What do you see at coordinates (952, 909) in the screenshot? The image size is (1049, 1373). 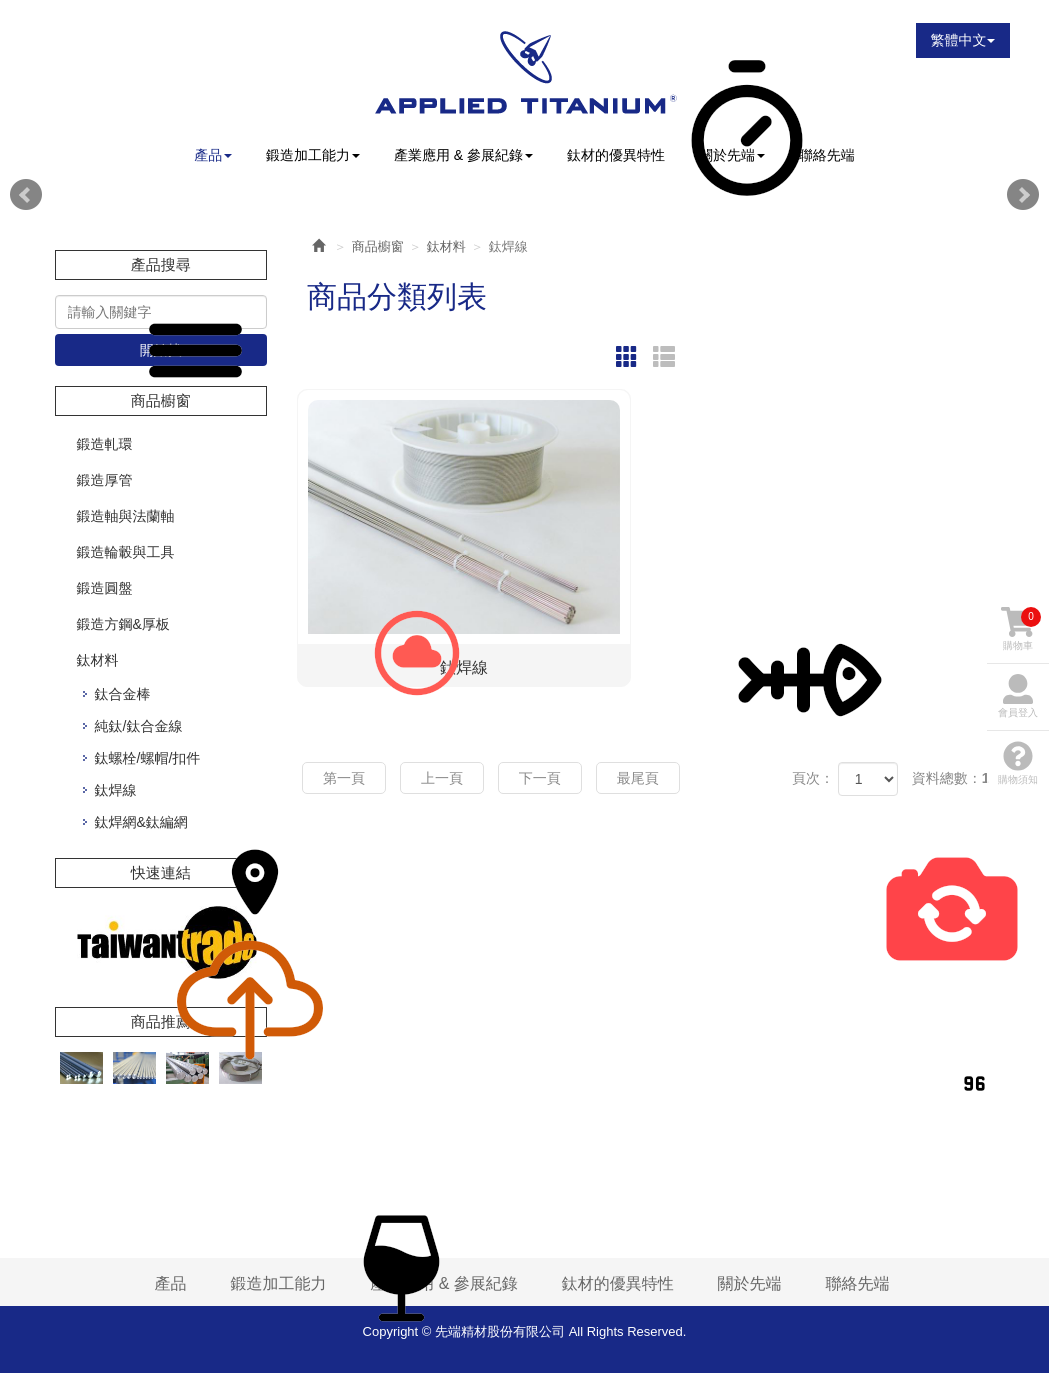 I see `switch between front and rear camera` at bounding box center [952, 909].